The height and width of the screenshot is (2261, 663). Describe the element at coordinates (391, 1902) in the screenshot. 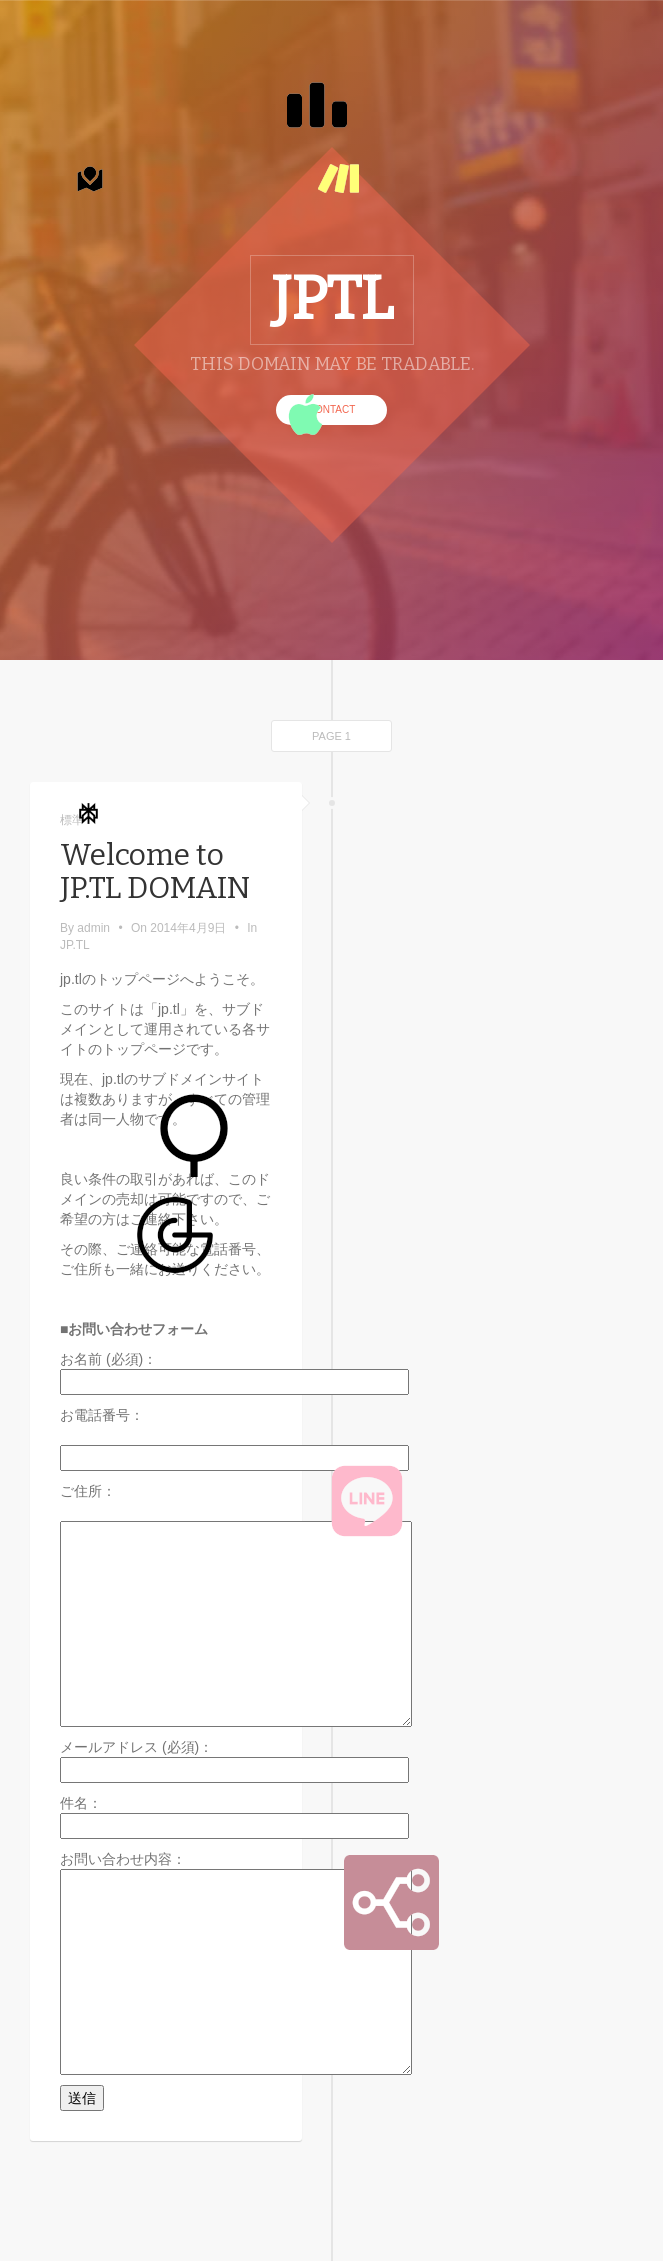

I see `view on stackshare` at that location.